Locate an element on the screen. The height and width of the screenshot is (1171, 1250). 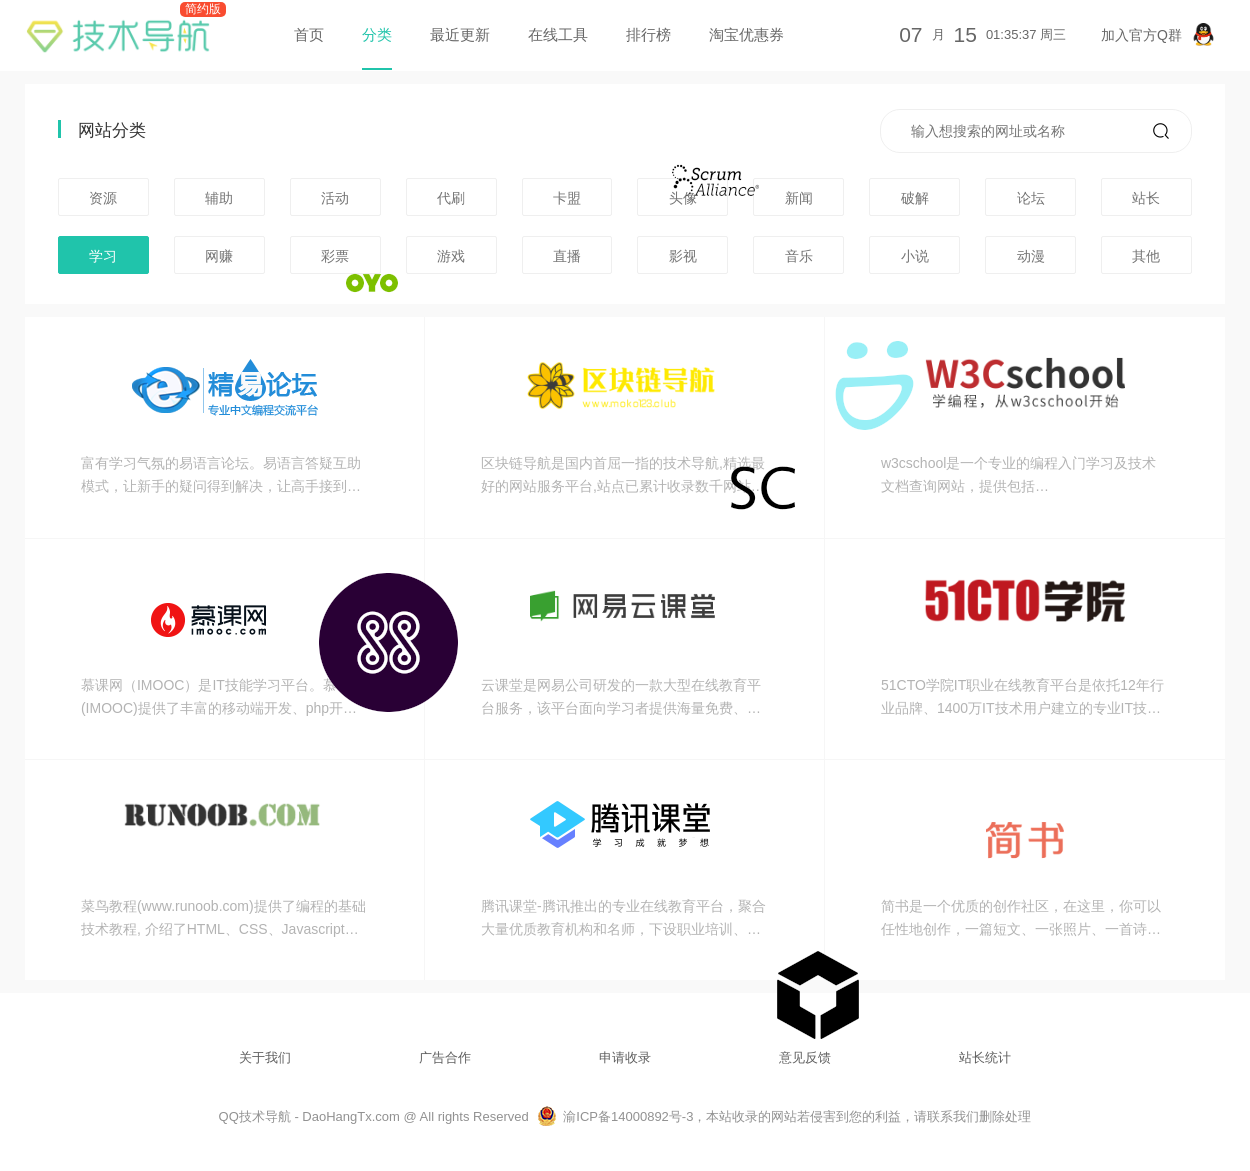
open the StyleShare app is located at coordinates (388, 642).